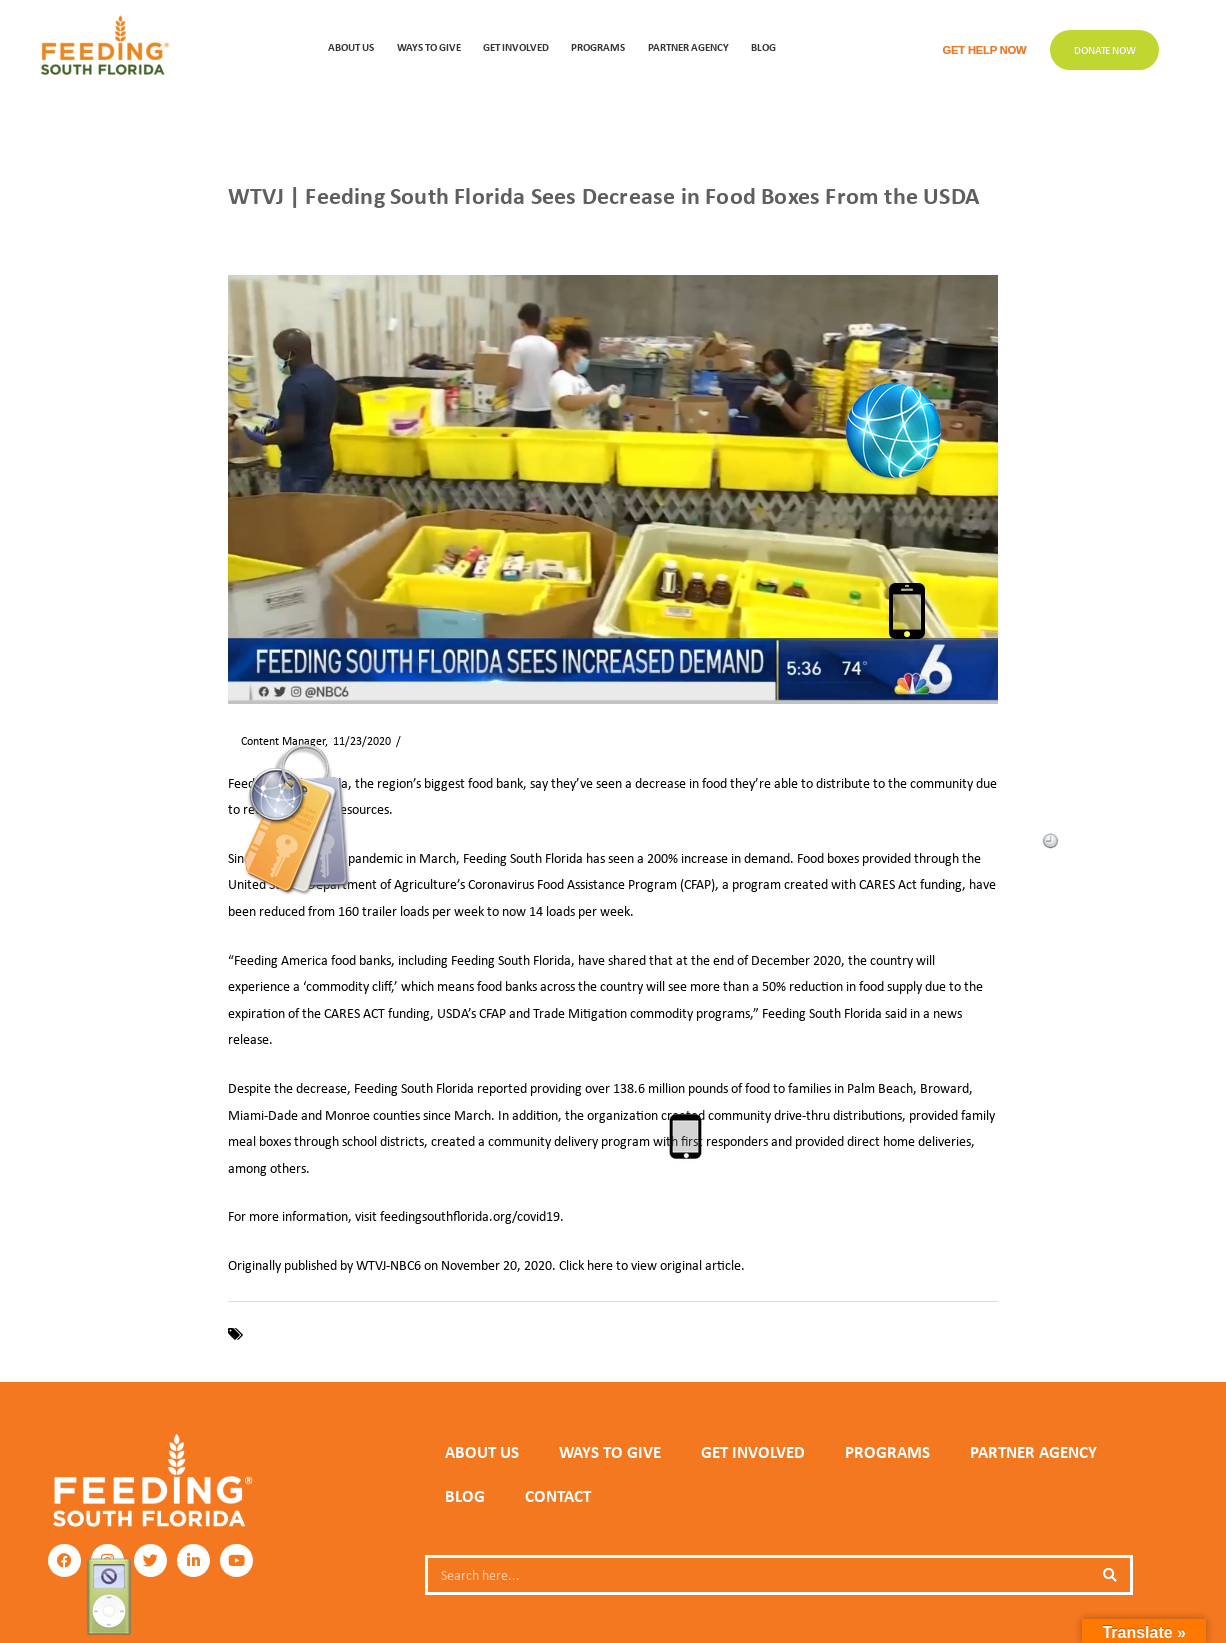 The image size is (1226, 1643). What do you see at coordinates (907, 611) in the screenshot?
I see `view connected iPhone in sidebar` at bounding box center [907, 611].